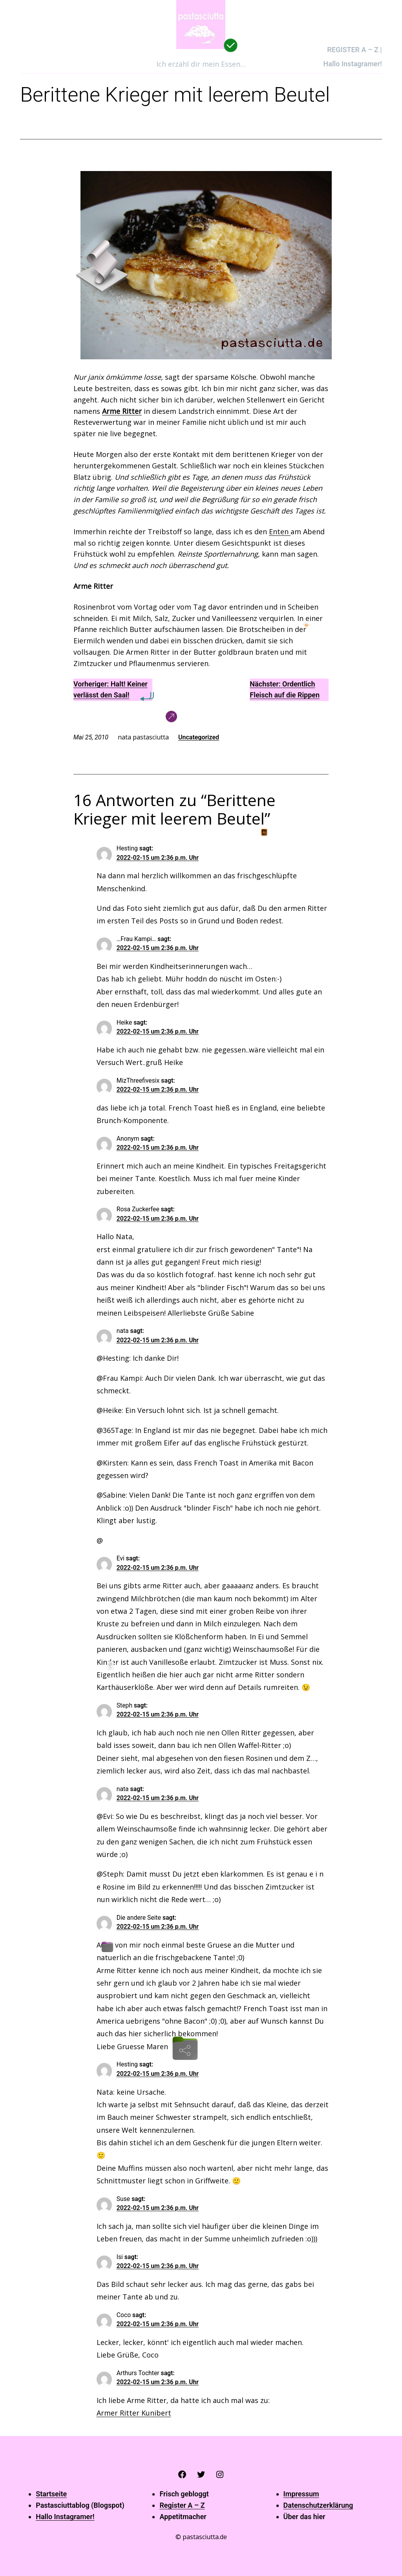 The image size is (402, 2576). I want to click on indicates a CD/DVD disc image file (.iso), so click(110, 1665).